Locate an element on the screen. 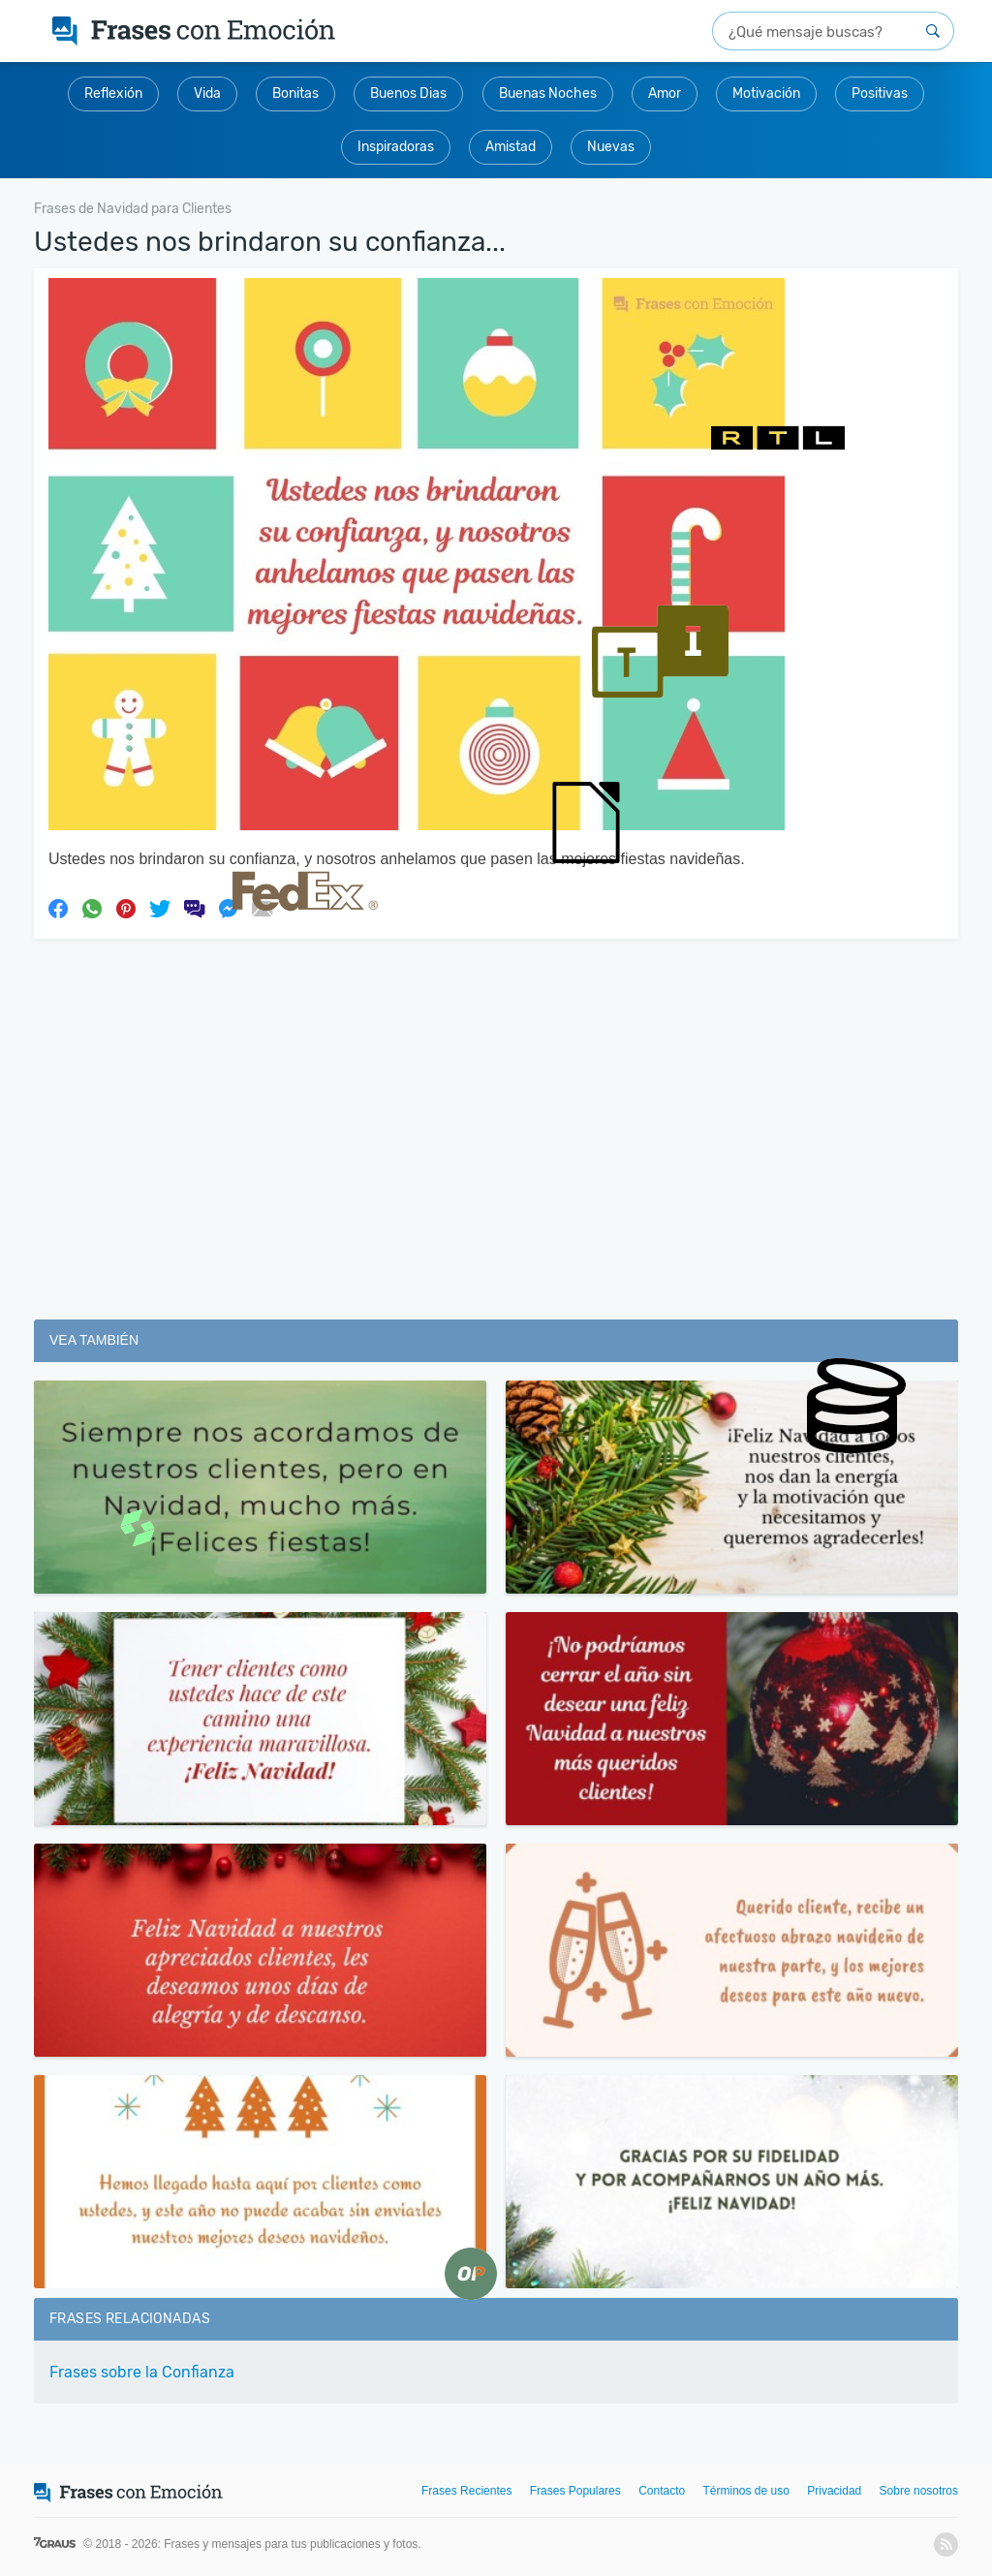 This screenshot has width=992, height=2576. RTL media company logo is located at coordinates (778, 438).